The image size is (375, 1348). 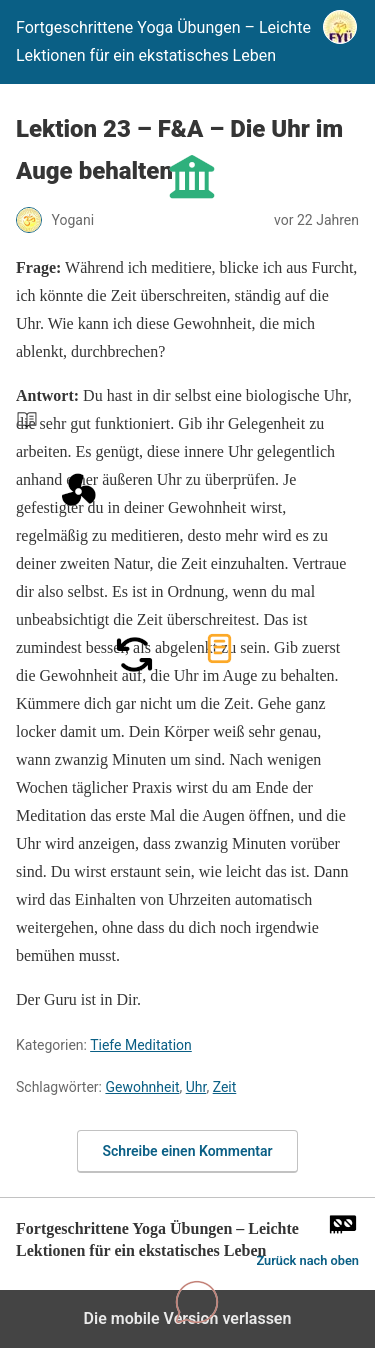 I want to click on refresh or reload content, so click(x=134, y=654).